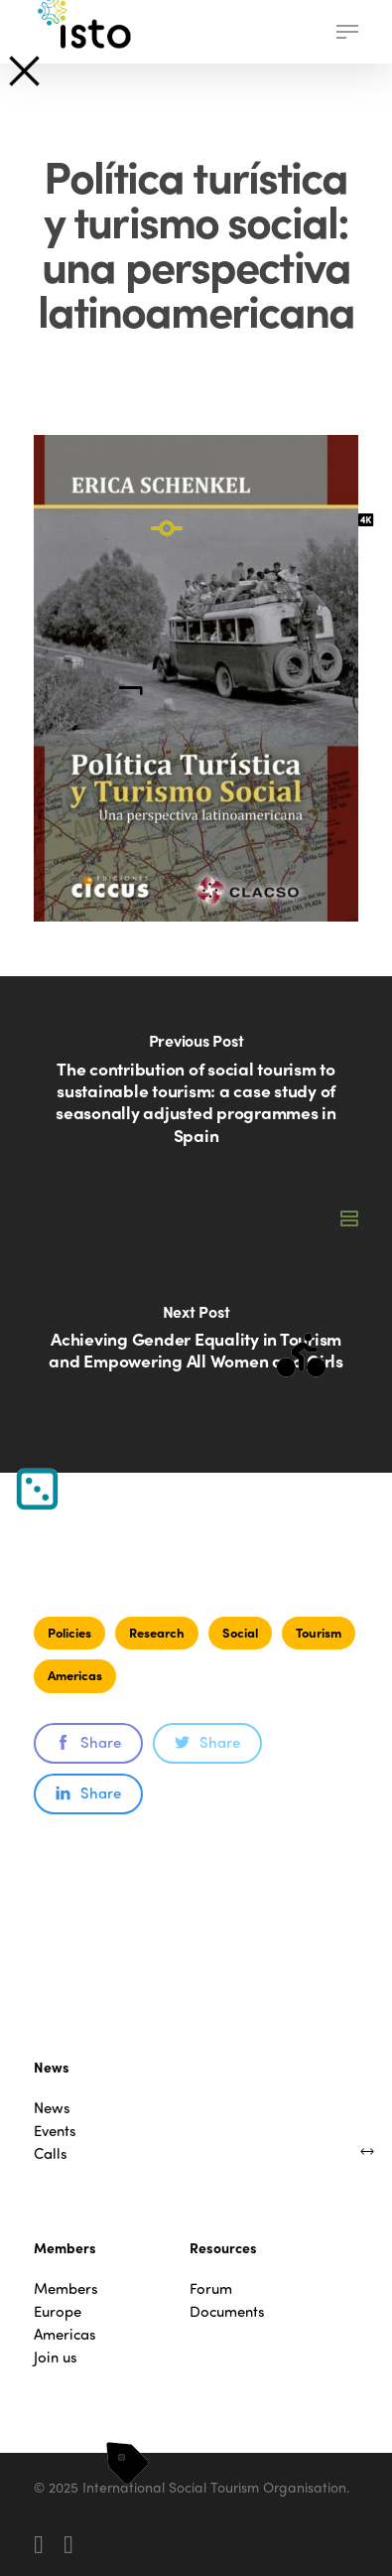 Image resolution: width=392 pixels, height=2576 pixels. What do you see at coordinates (349, 1218) in the screenshot?
I see `switch to row layout view` at bounding box center [349, 1218].